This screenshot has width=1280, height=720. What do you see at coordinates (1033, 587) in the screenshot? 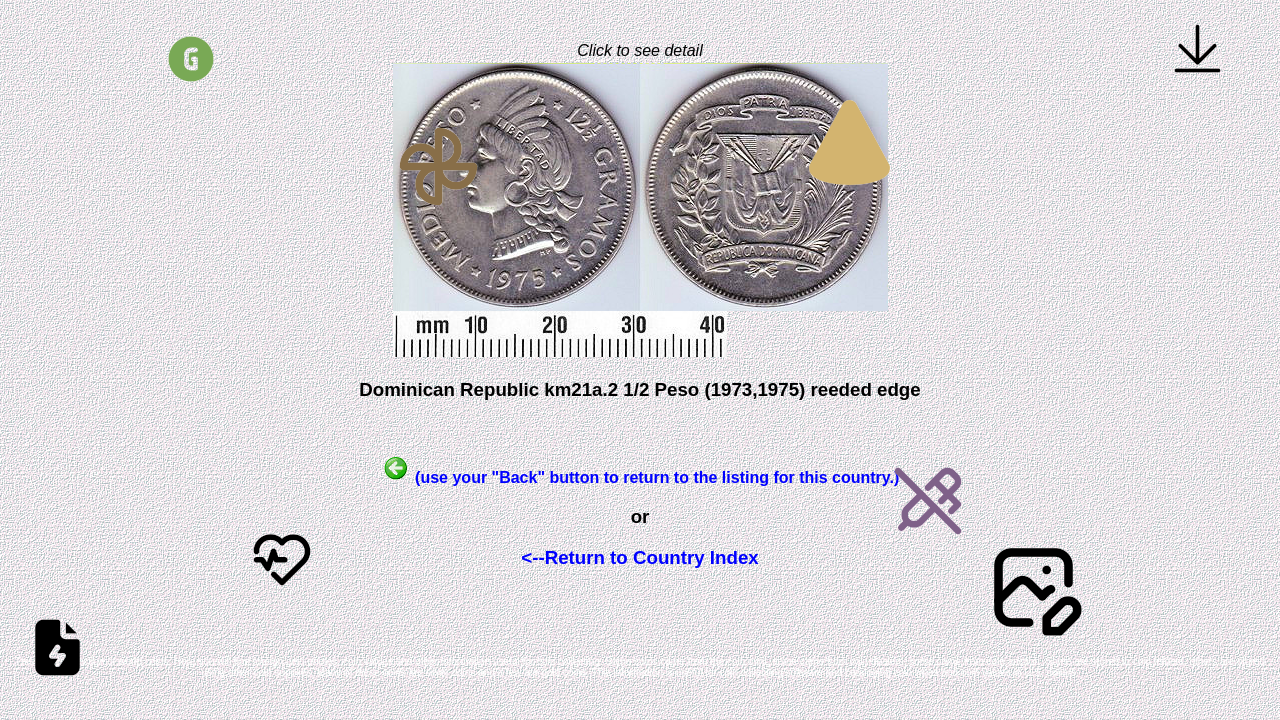
I see `edit or modify a photo` at bounding box center [1033, 587].